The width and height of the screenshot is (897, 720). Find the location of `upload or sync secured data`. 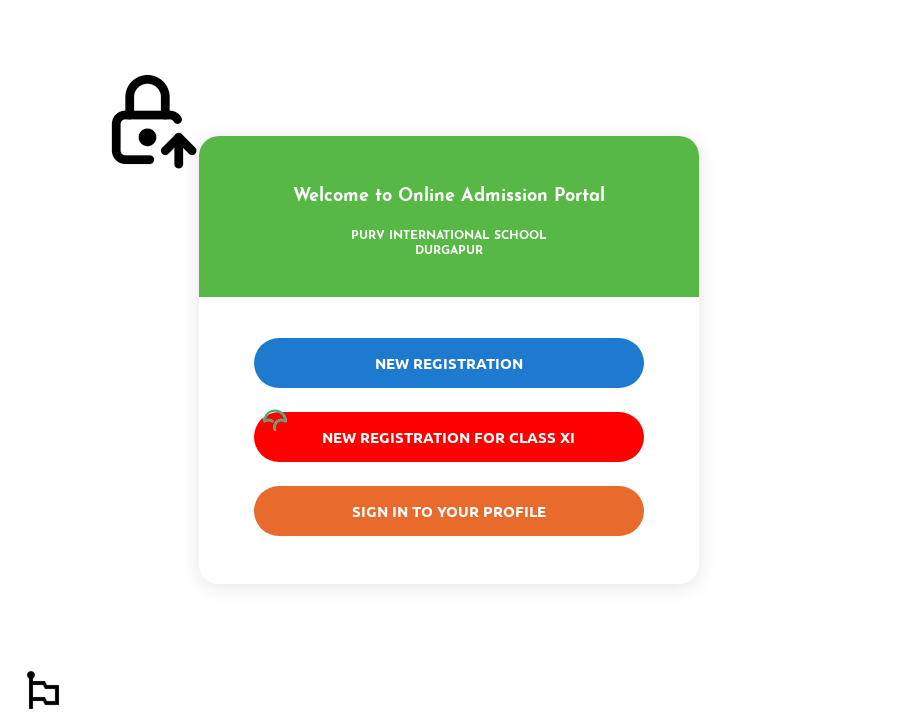

upload or sync secured data is located at coordinates (147, 119).